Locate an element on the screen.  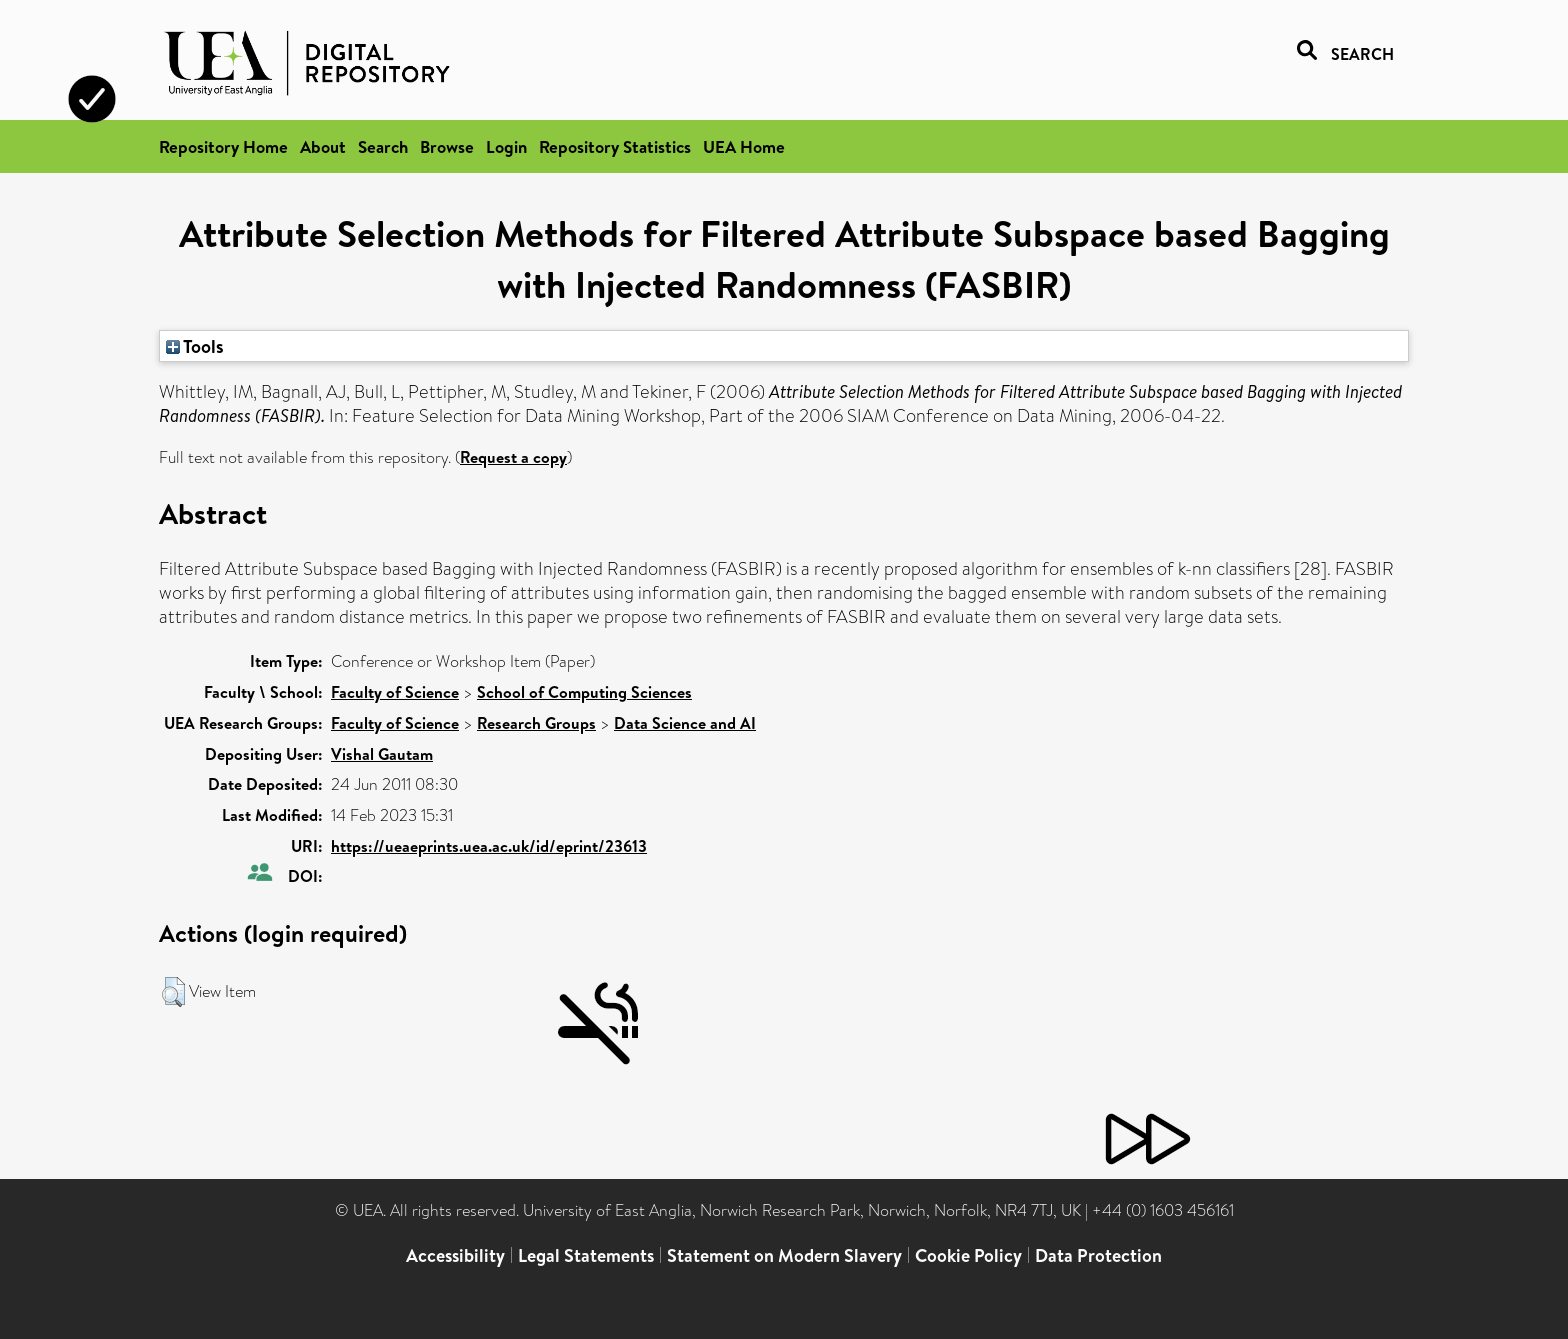
indicates a completed or successful action is located at coordinates (92, 99).